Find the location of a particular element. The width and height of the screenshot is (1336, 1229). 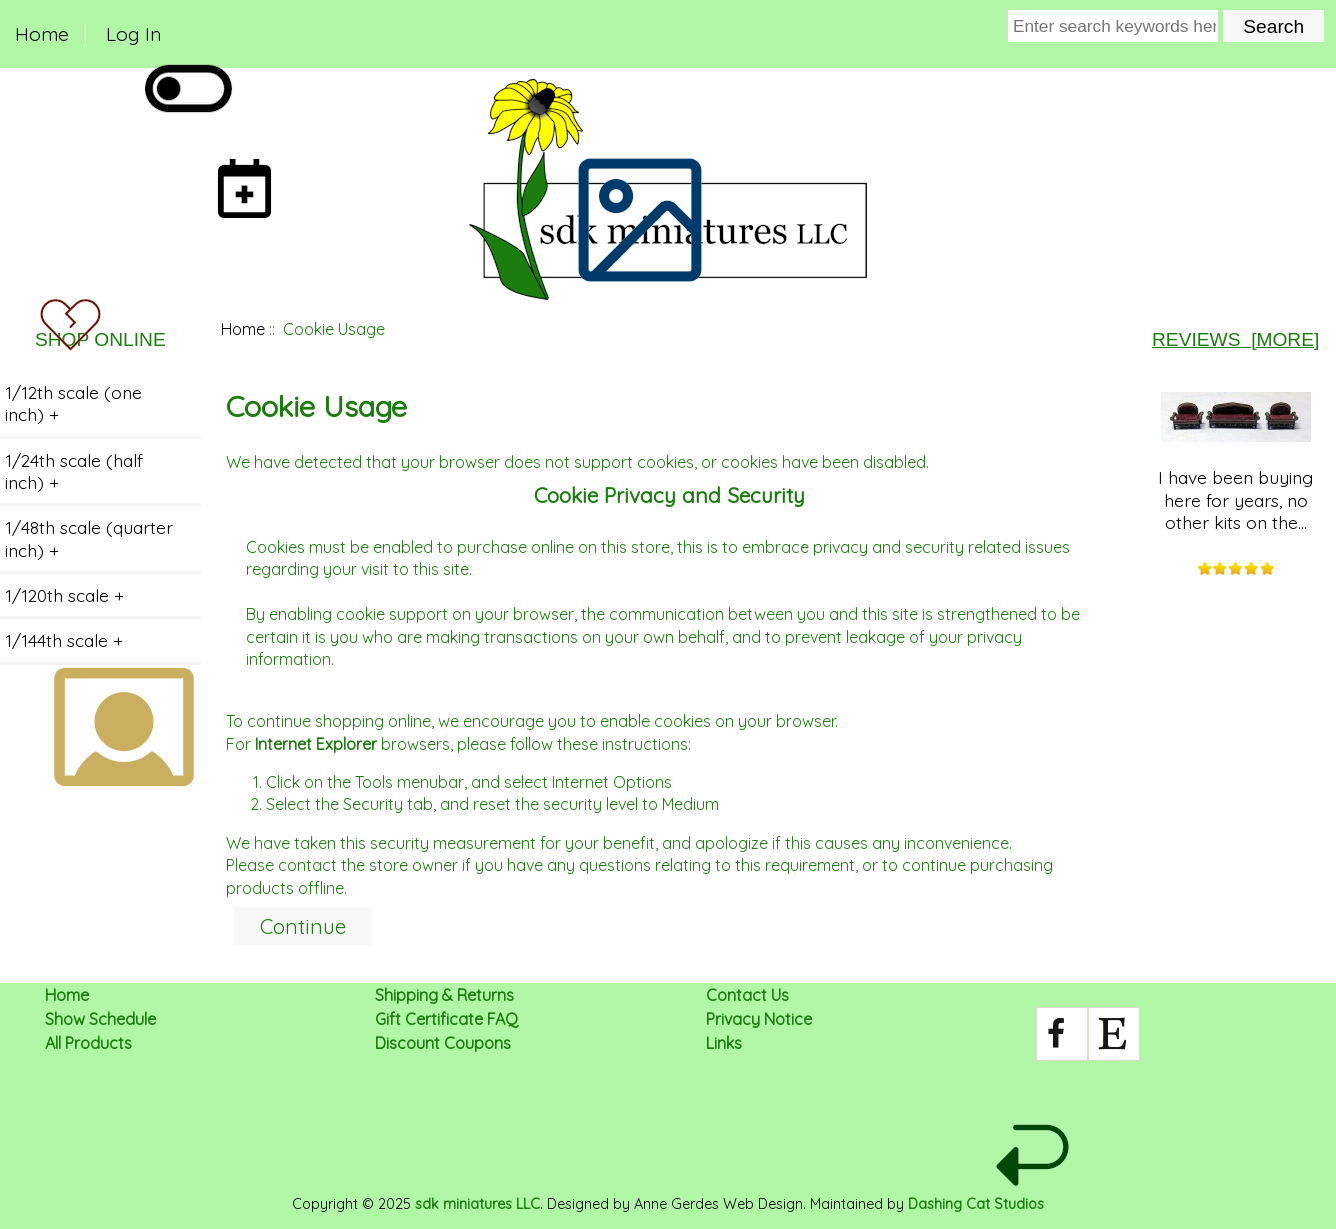

add or upload an image is located at coordinates (640, 220).